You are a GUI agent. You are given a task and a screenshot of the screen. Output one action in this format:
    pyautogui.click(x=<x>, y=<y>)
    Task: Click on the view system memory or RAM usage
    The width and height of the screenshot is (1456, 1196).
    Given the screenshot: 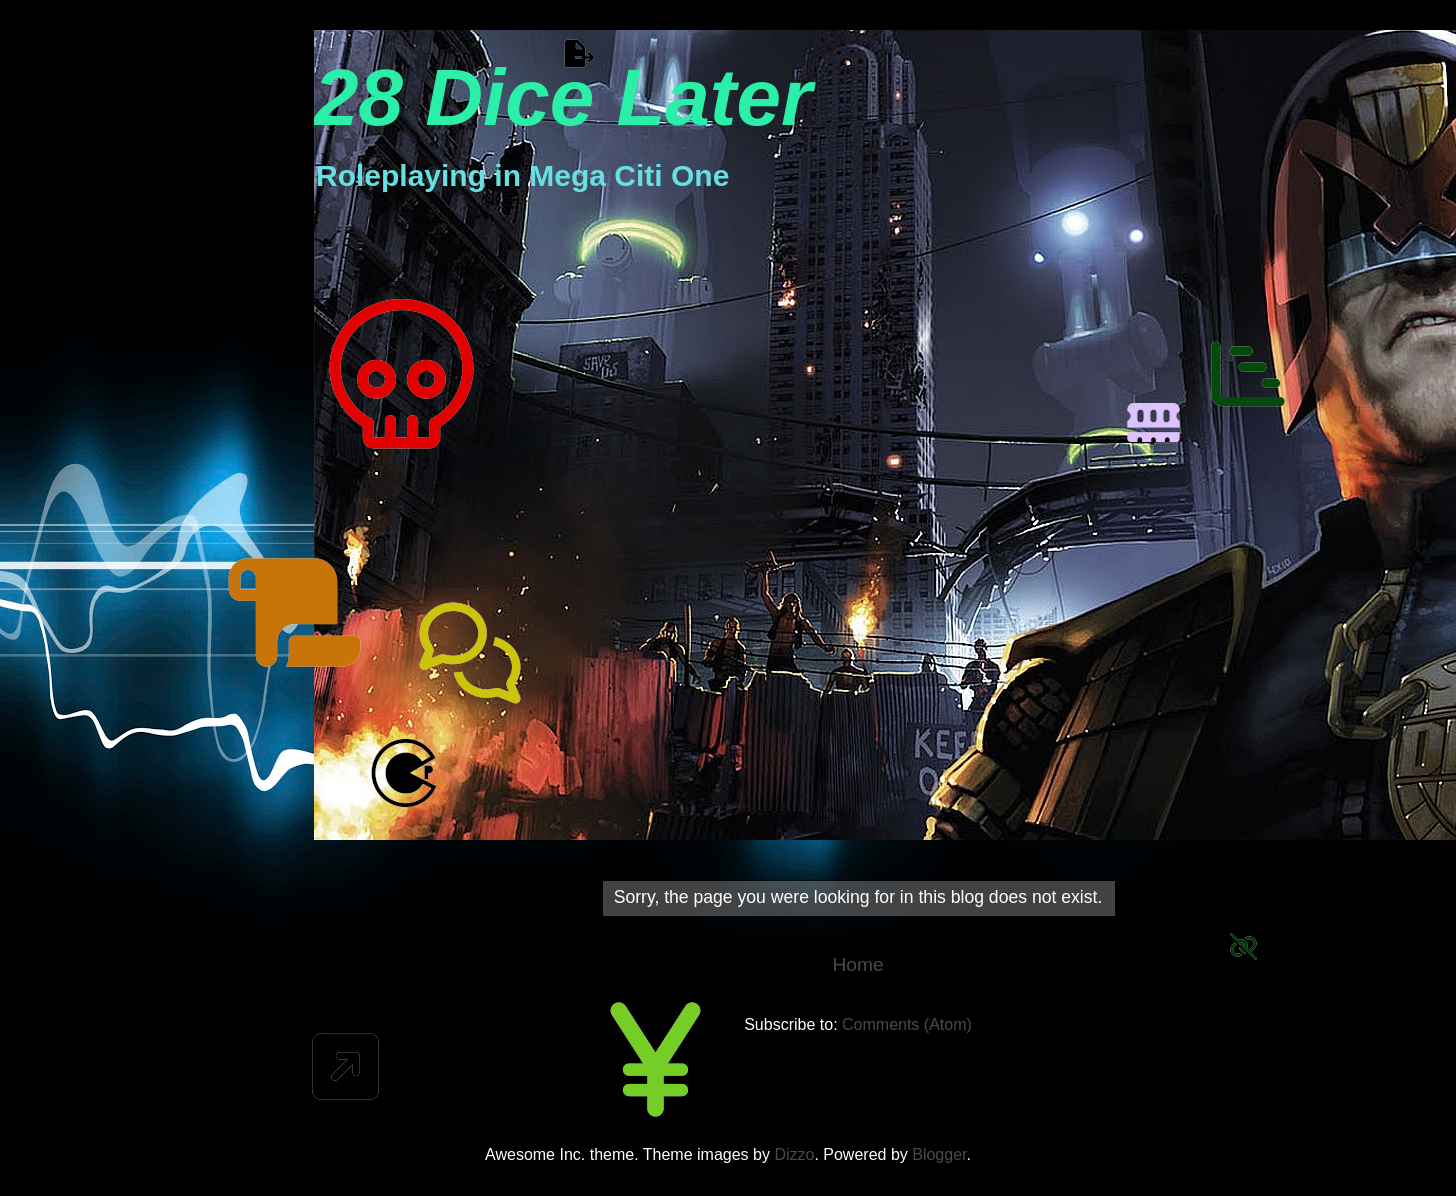 What is the action you would take?
    pyautogui.click(x=1153, y=422)
    